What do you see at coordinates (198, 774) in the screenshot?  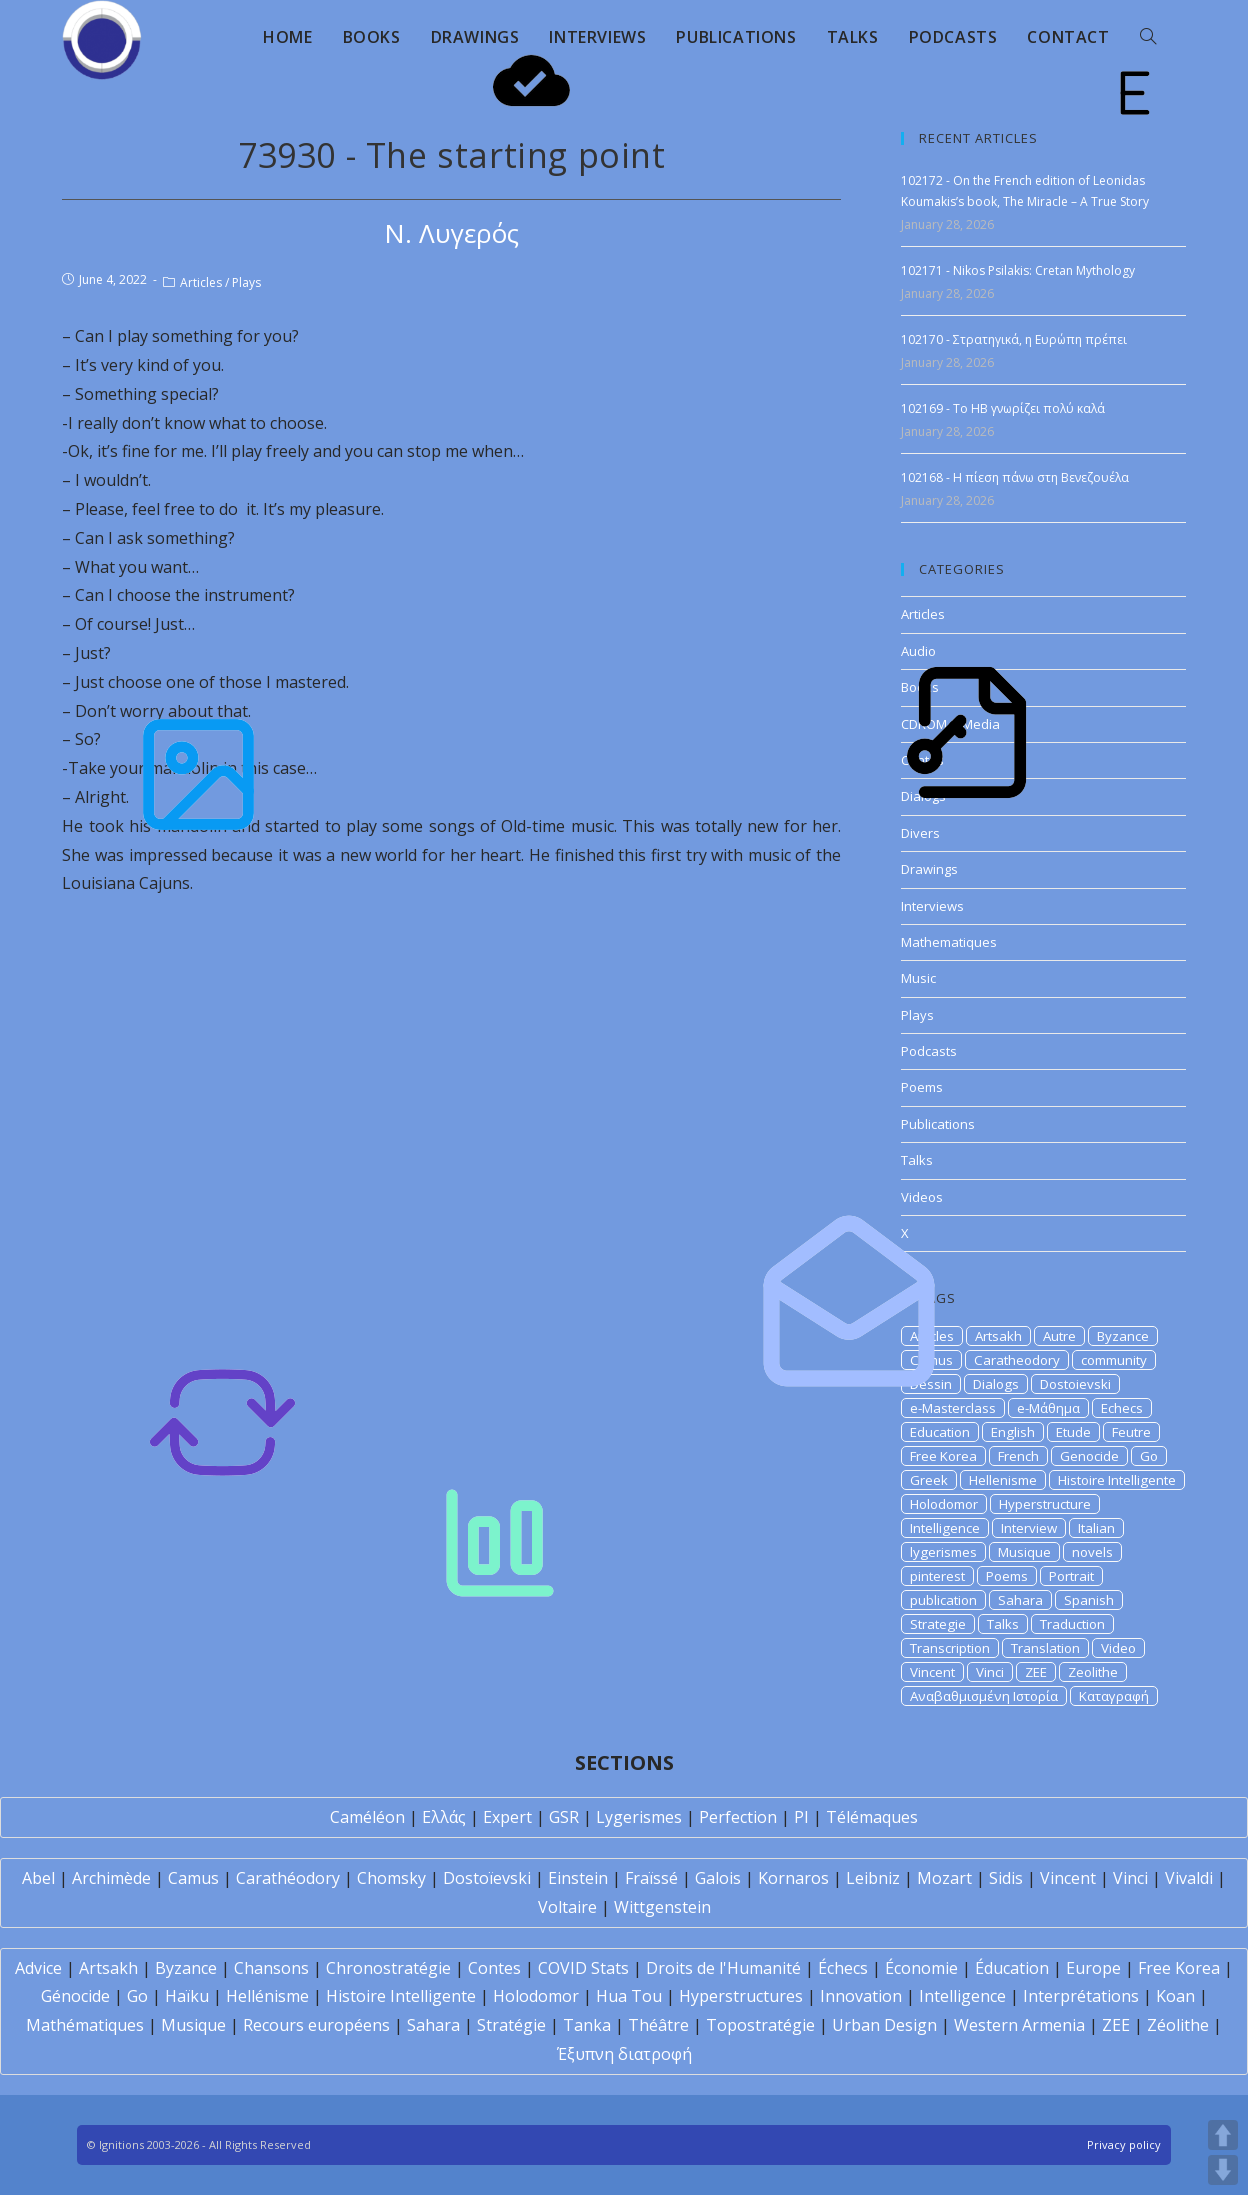 I see `view or open an image file` at bounding box center [198, 774].